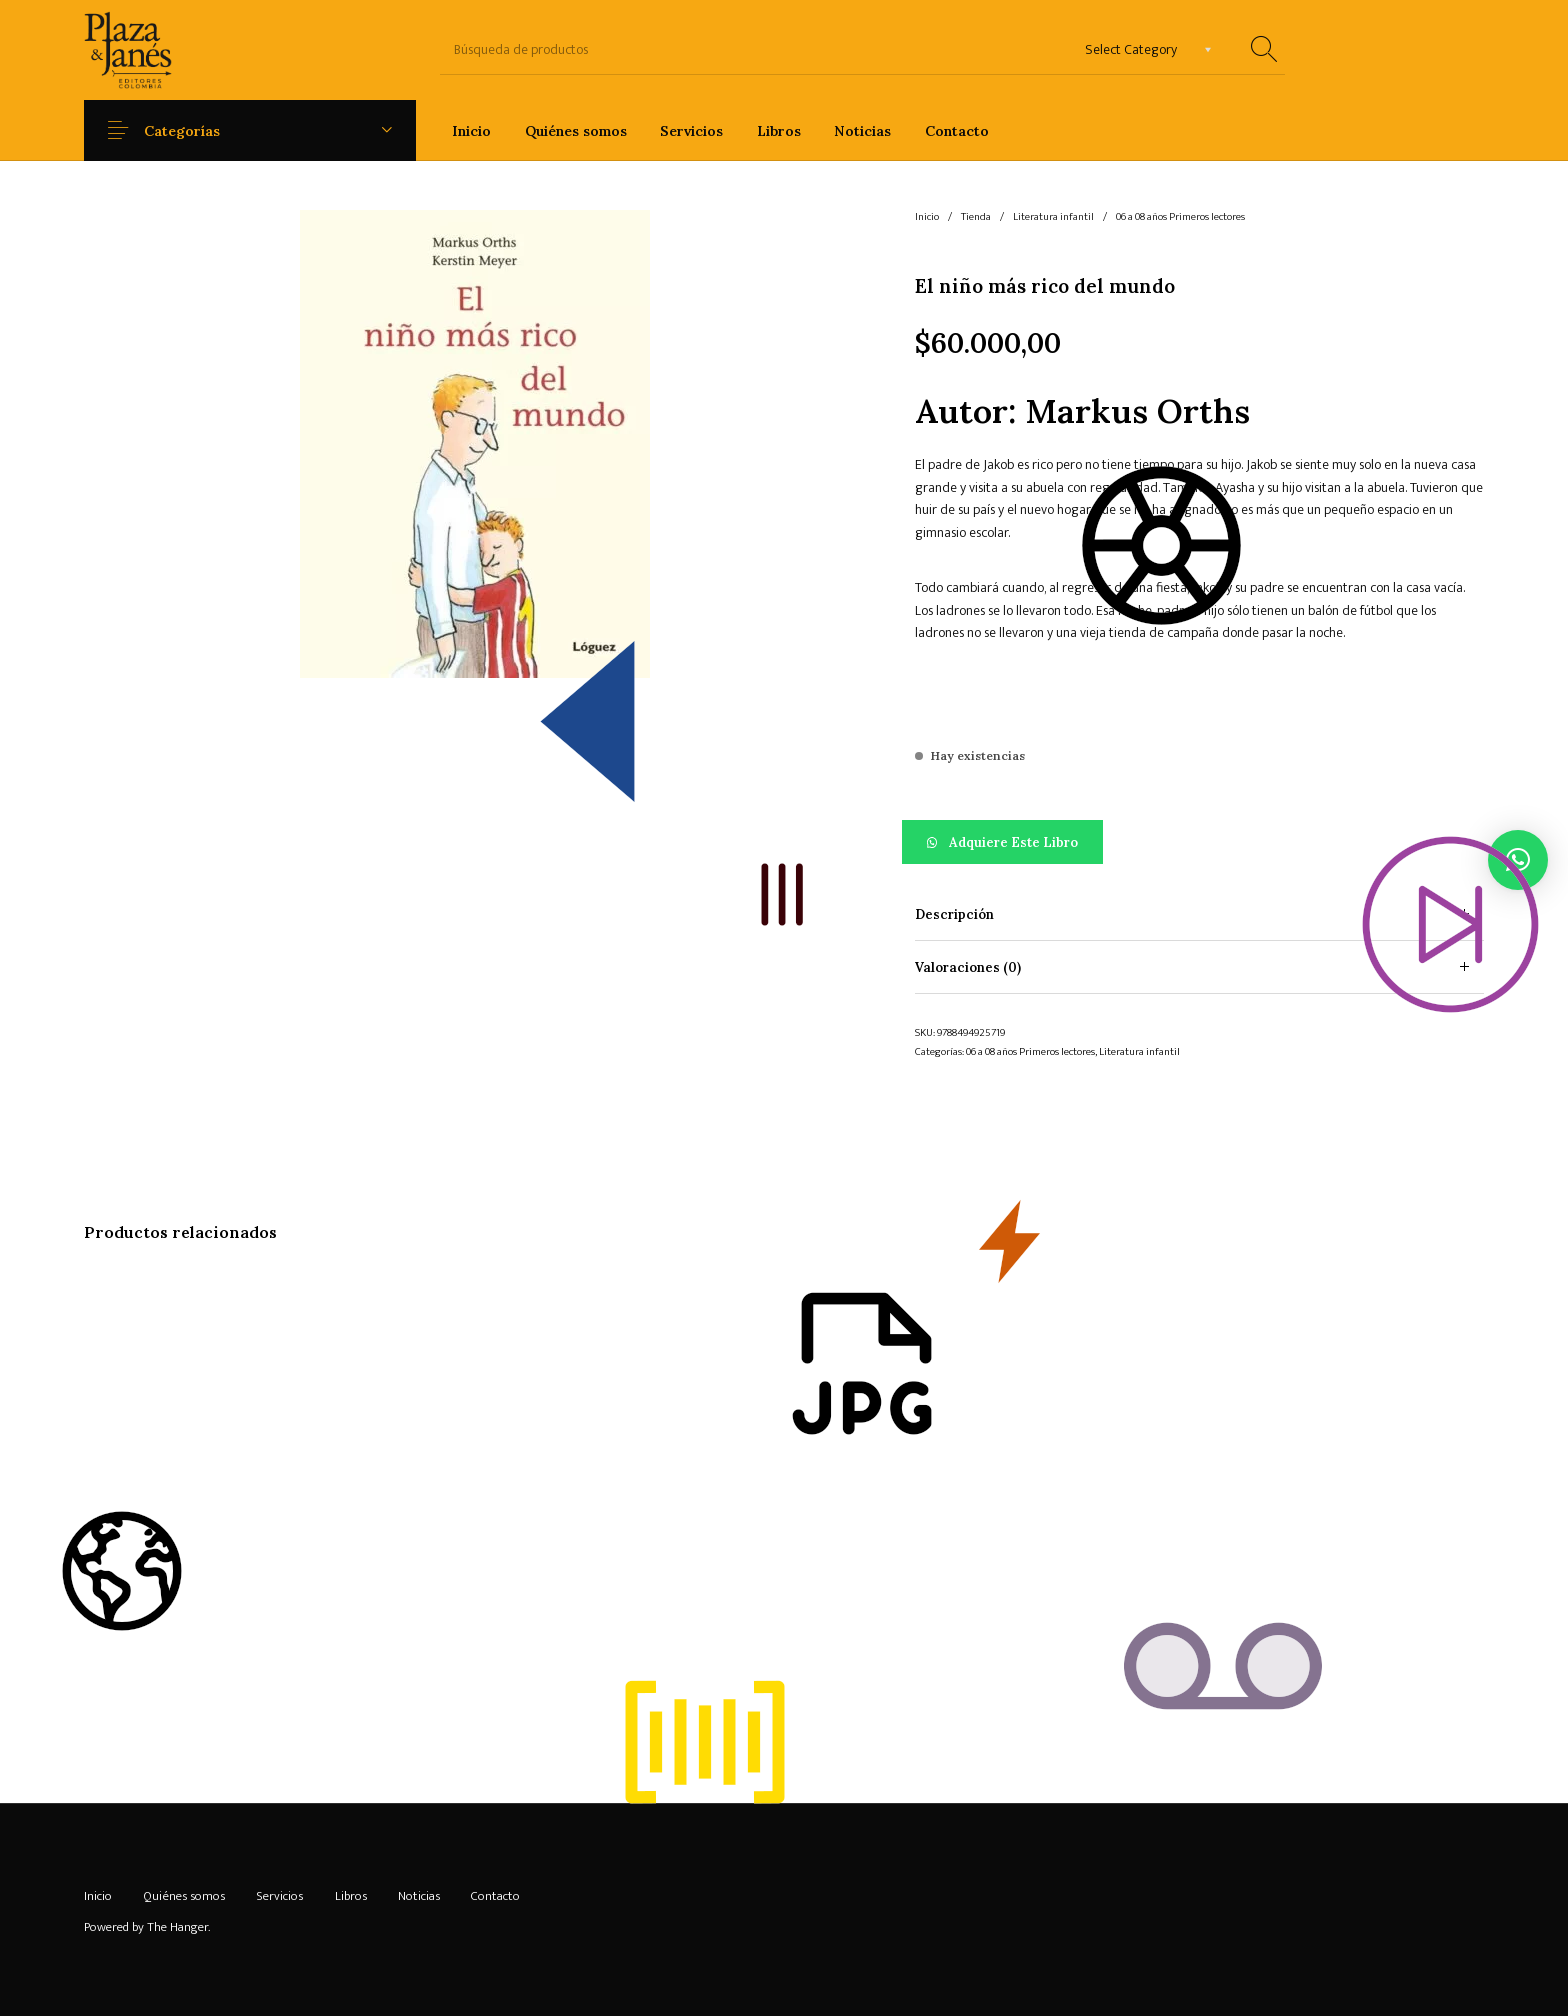 This screenshot has width=1568, height=2016. Describe the element at coordinates (792, 894) in the screenshot. I see `indicates a count or tally of three items` at that location.